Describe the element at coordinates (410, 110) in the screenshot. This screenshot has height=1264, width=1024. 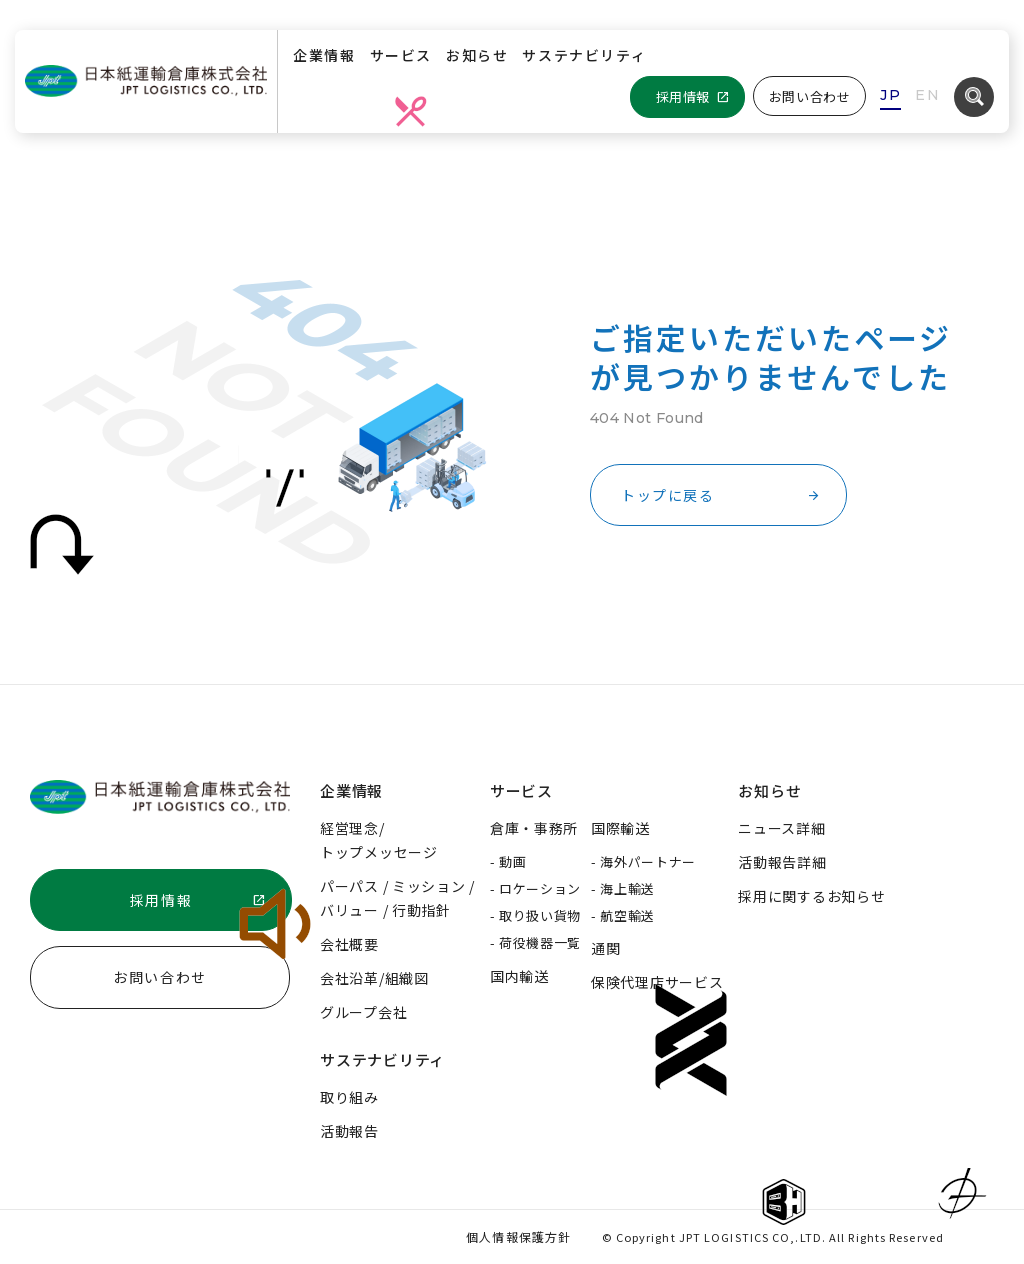
I see `browse nearby restaurants` at that location.